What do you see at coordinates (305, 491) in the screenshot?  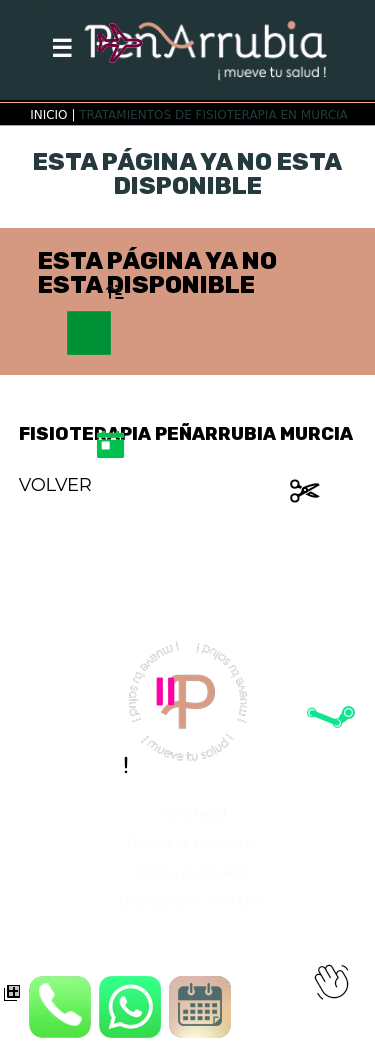 I see `cut selected text or content` at bounding box center [305, 491].